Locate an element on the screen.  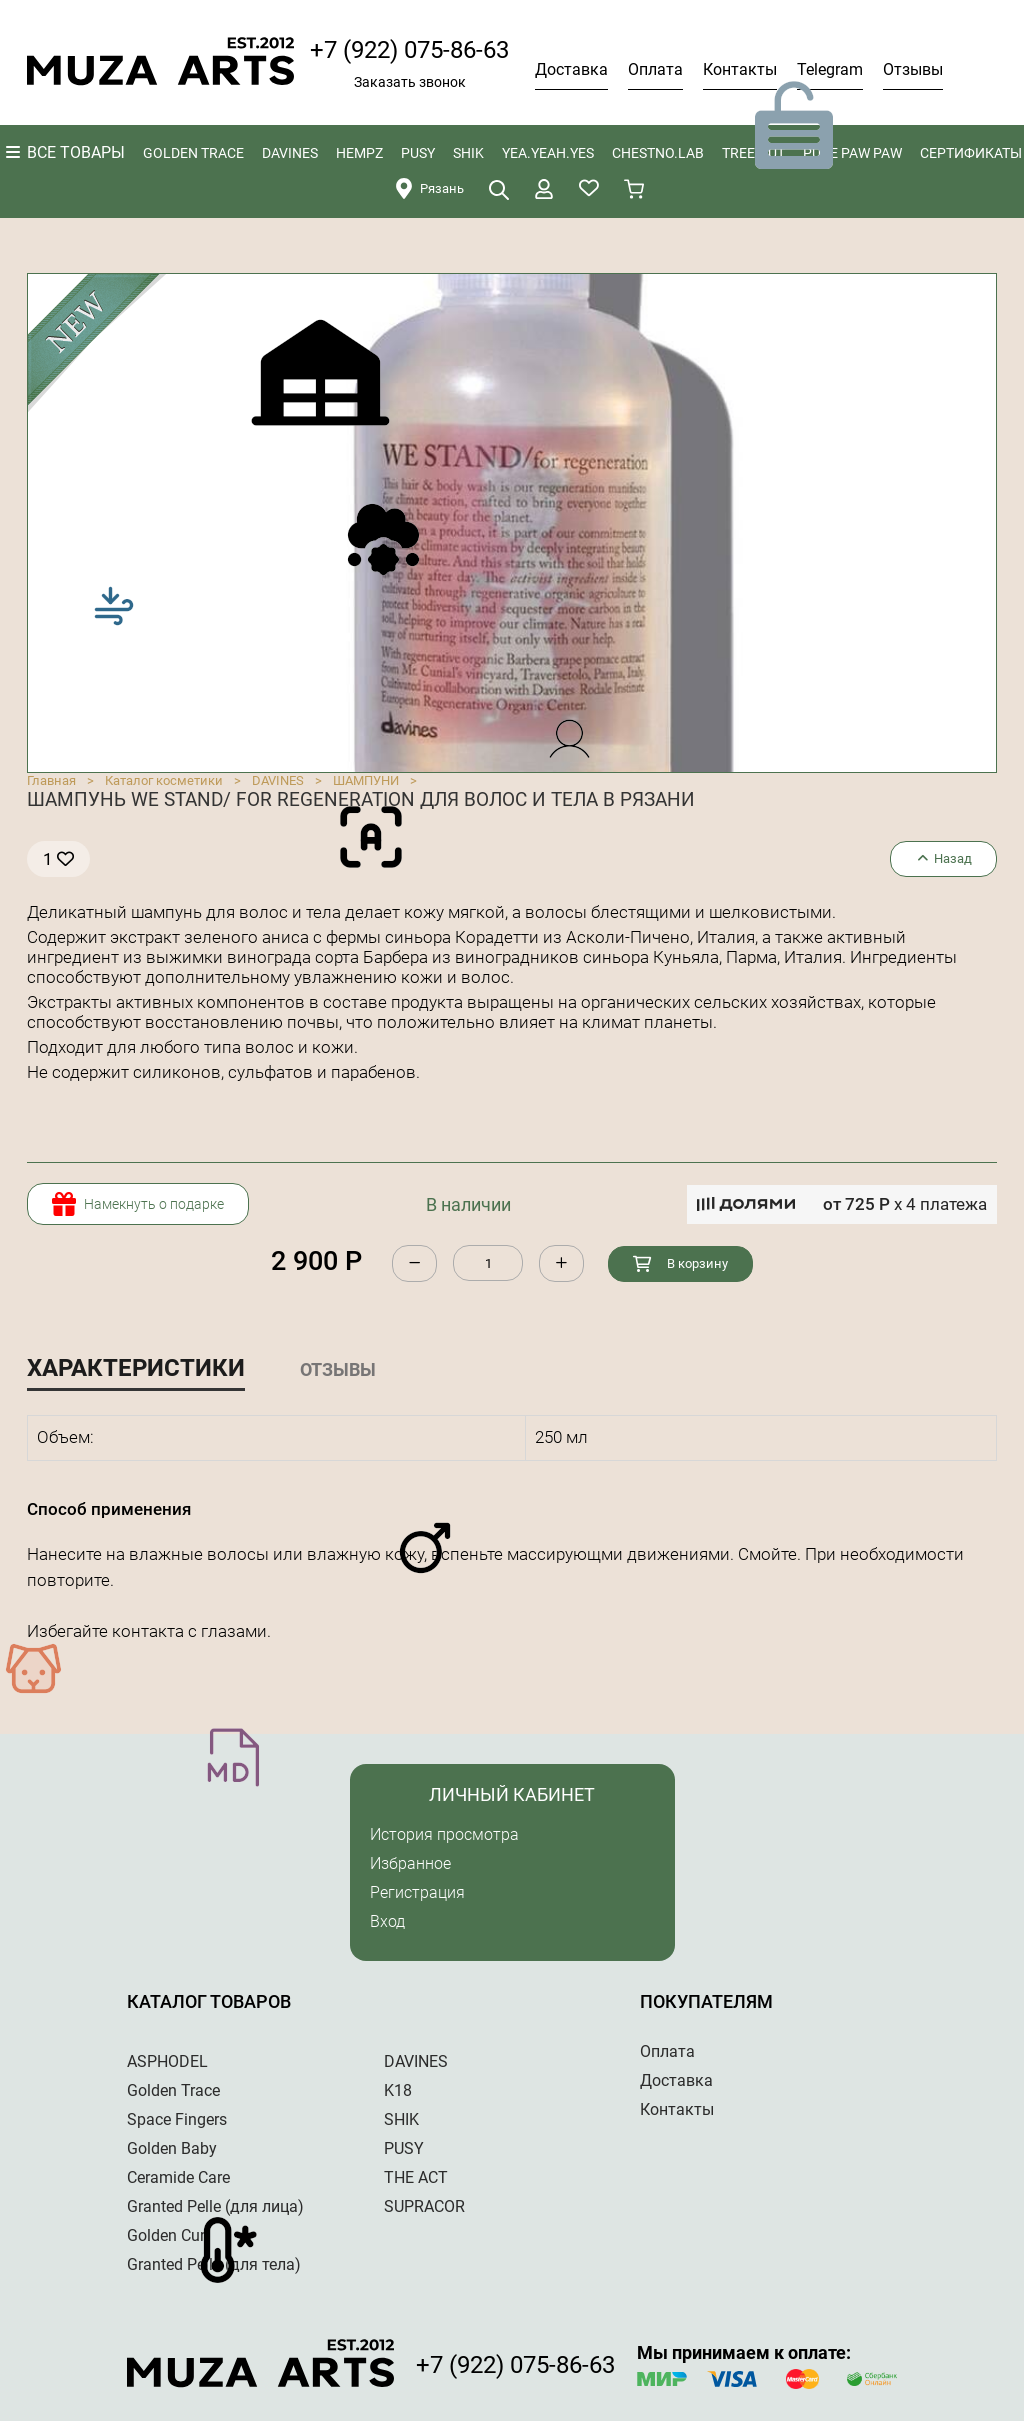
indicates low temperature or cold conditions is located at coordinates (223, 2250).